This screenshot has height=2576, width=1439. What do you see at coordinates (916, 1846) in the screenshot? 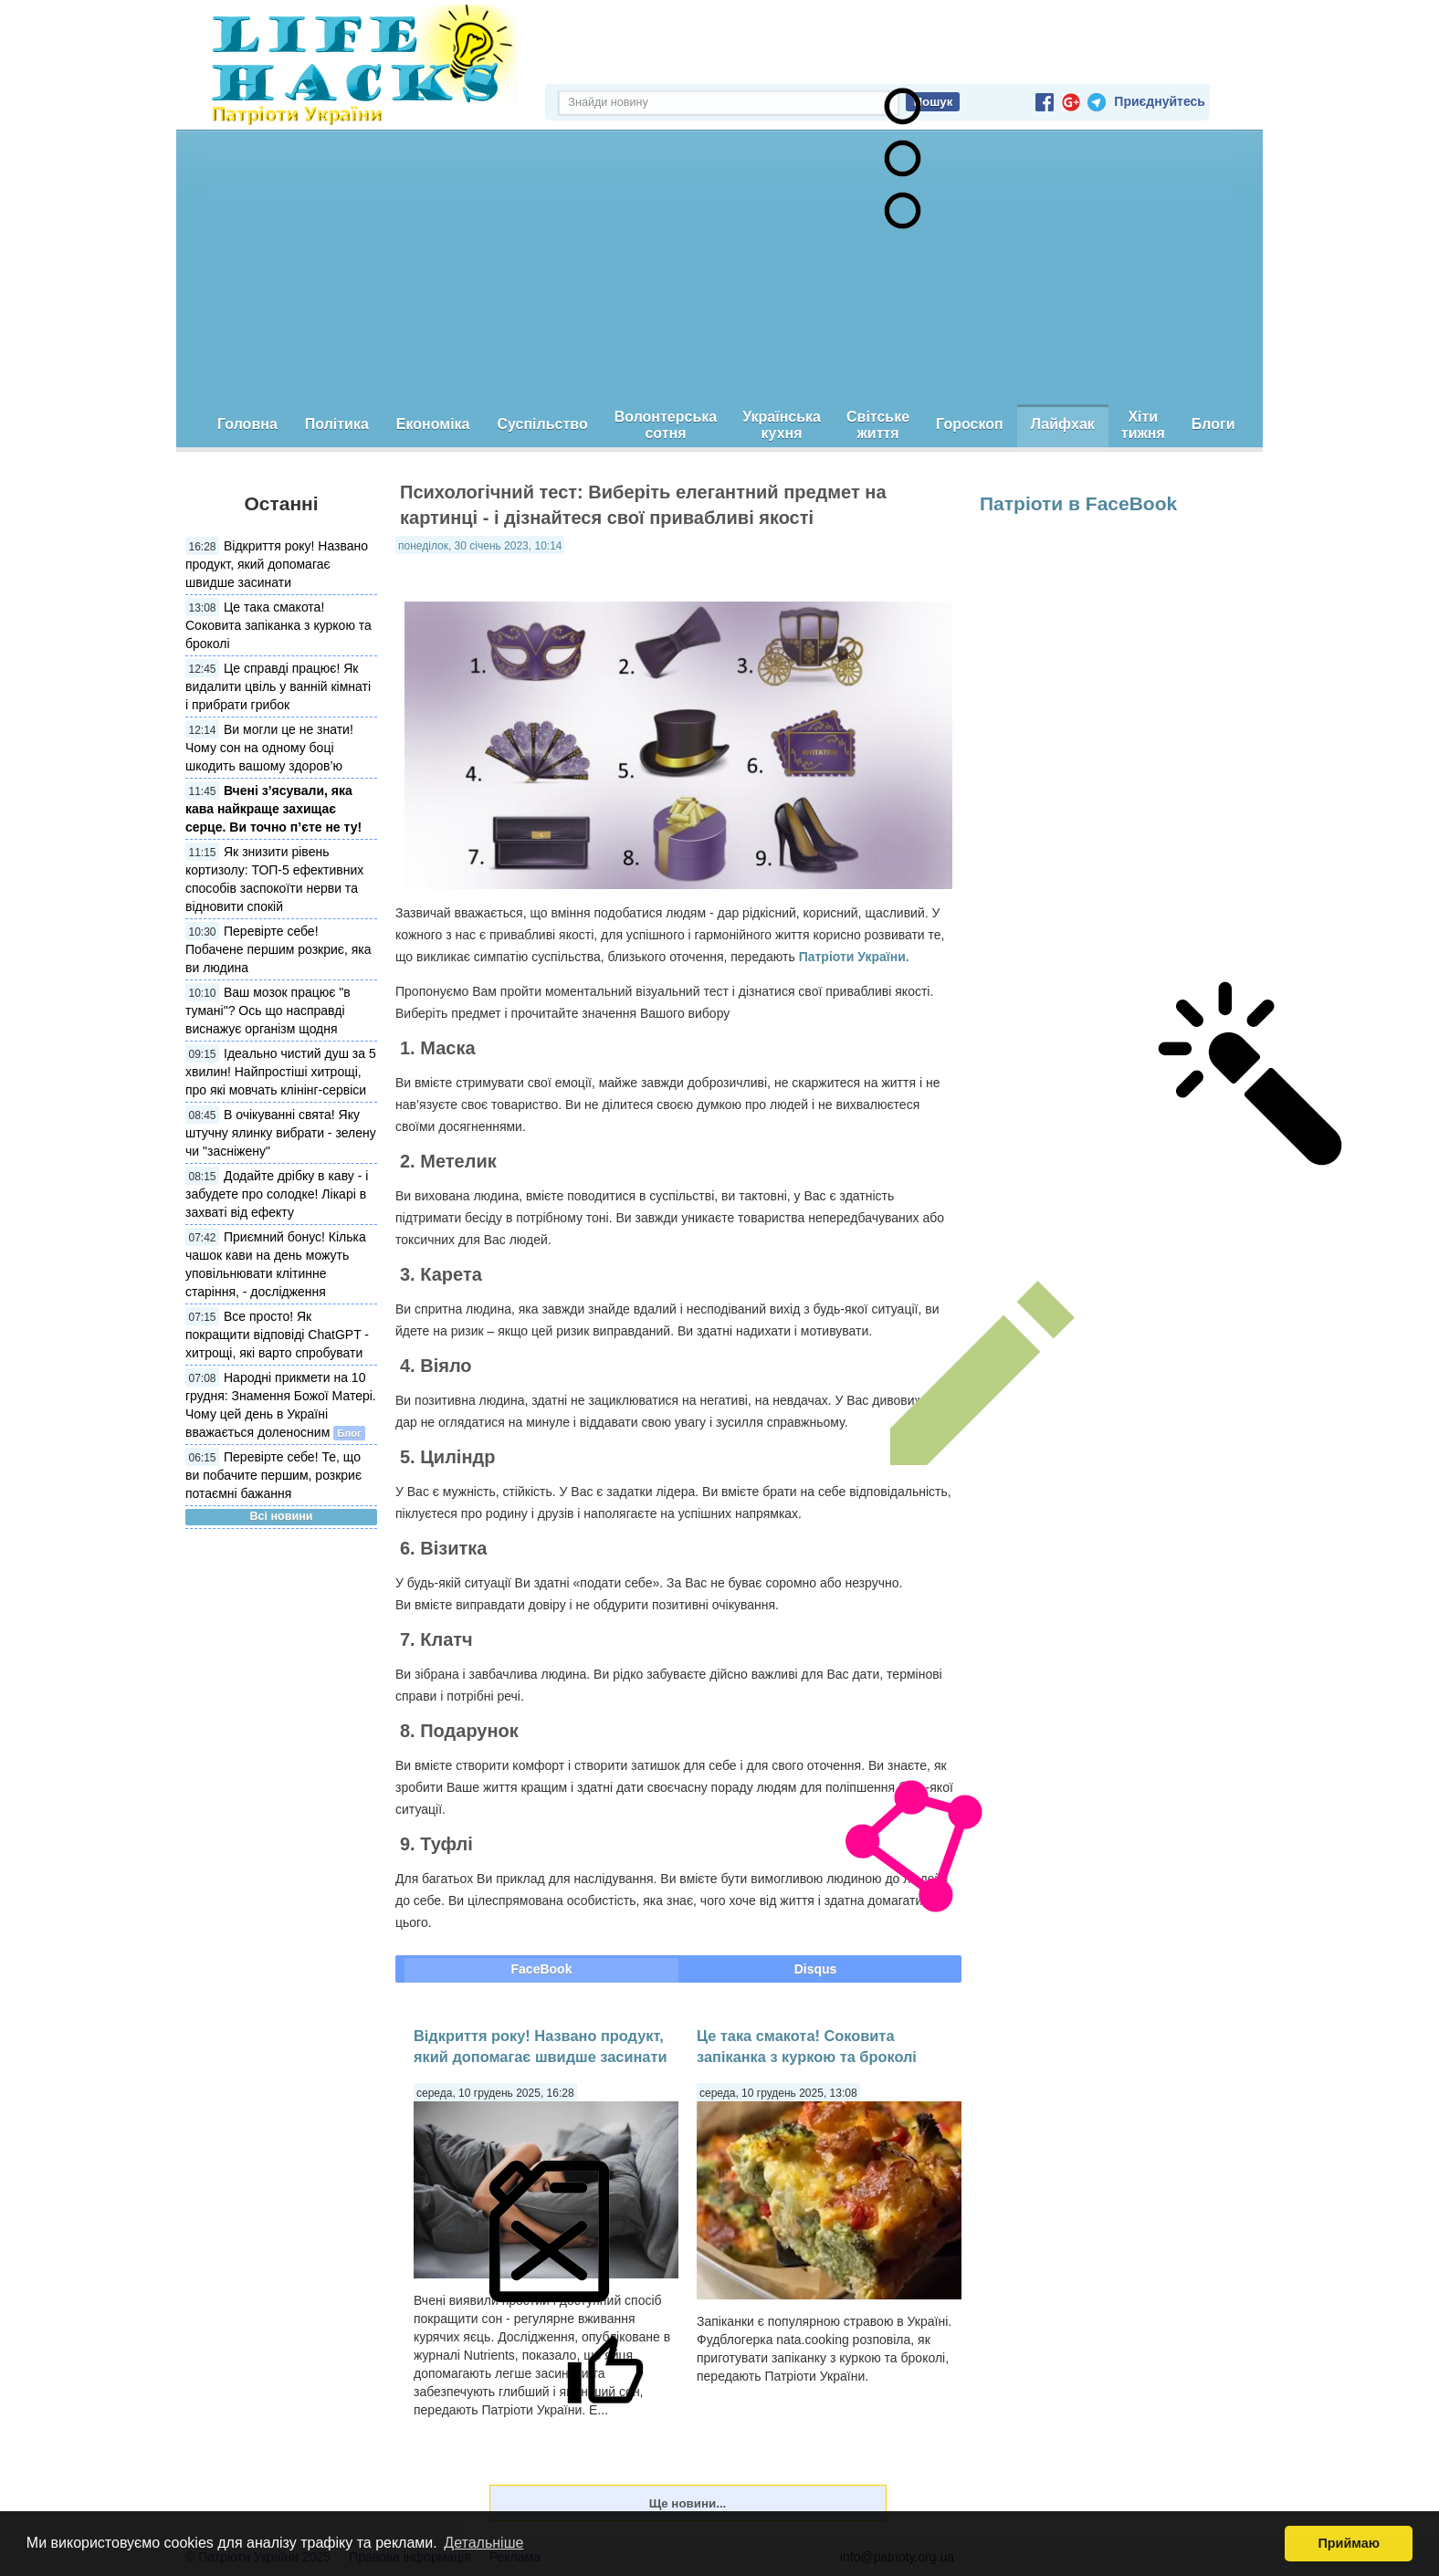
I see `create a polygon or shape` at bounding box center [916, 1846].